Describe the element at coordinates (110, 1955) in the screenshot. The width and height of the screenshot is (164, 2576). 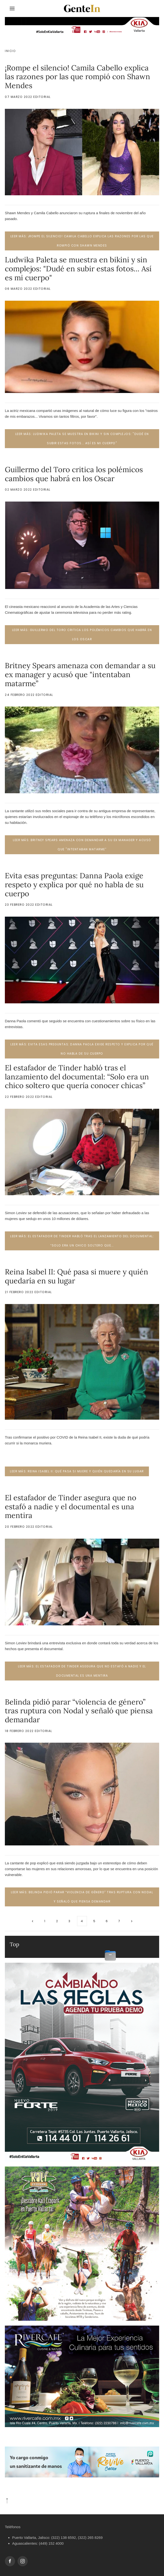
I see `open the nautilus file manager` at that location.